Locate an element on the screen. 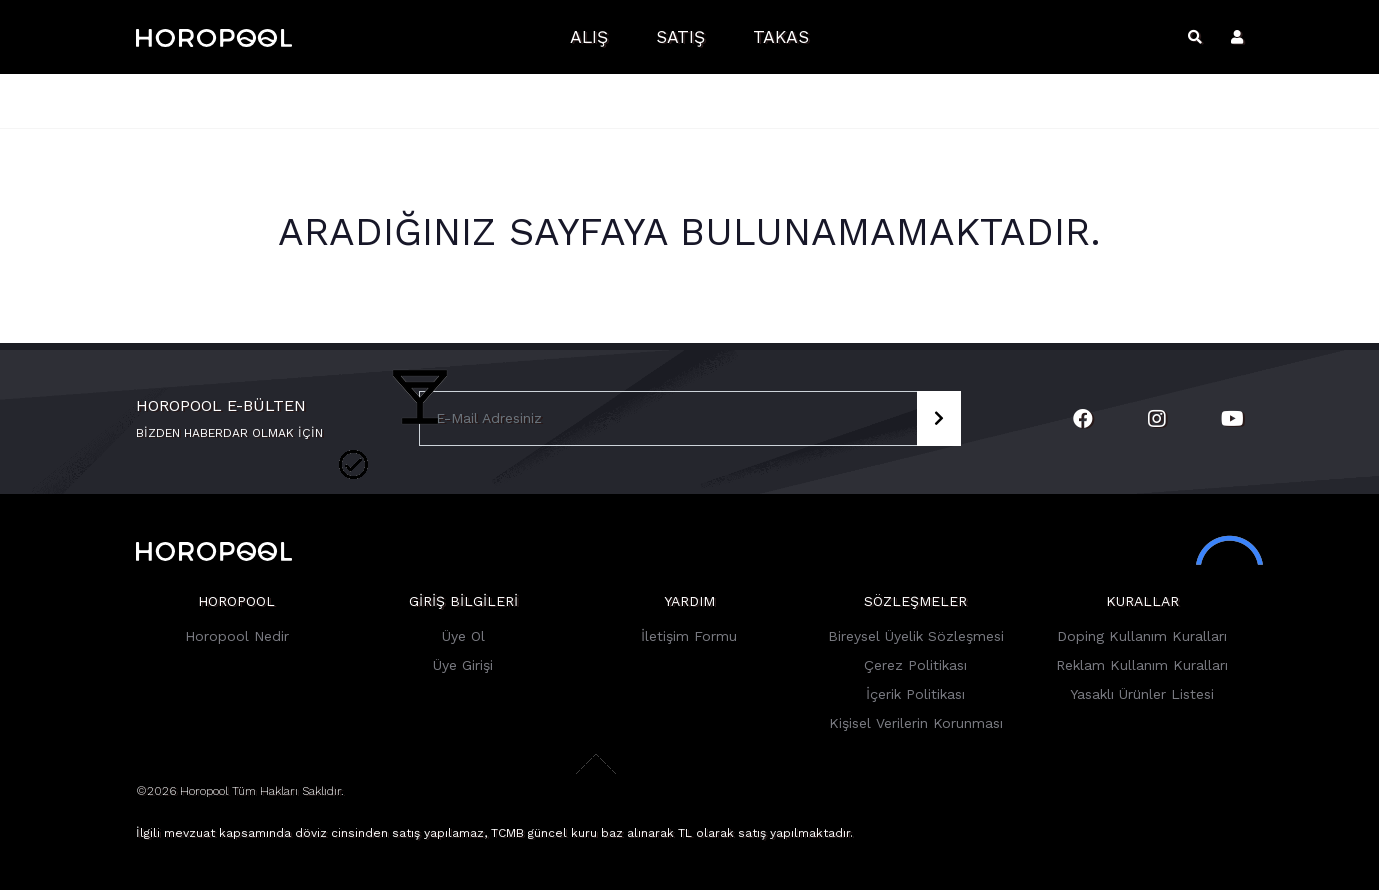 The image size is (1379, 890). find nearby bars or nightlife is located at coordinates (420, 397).